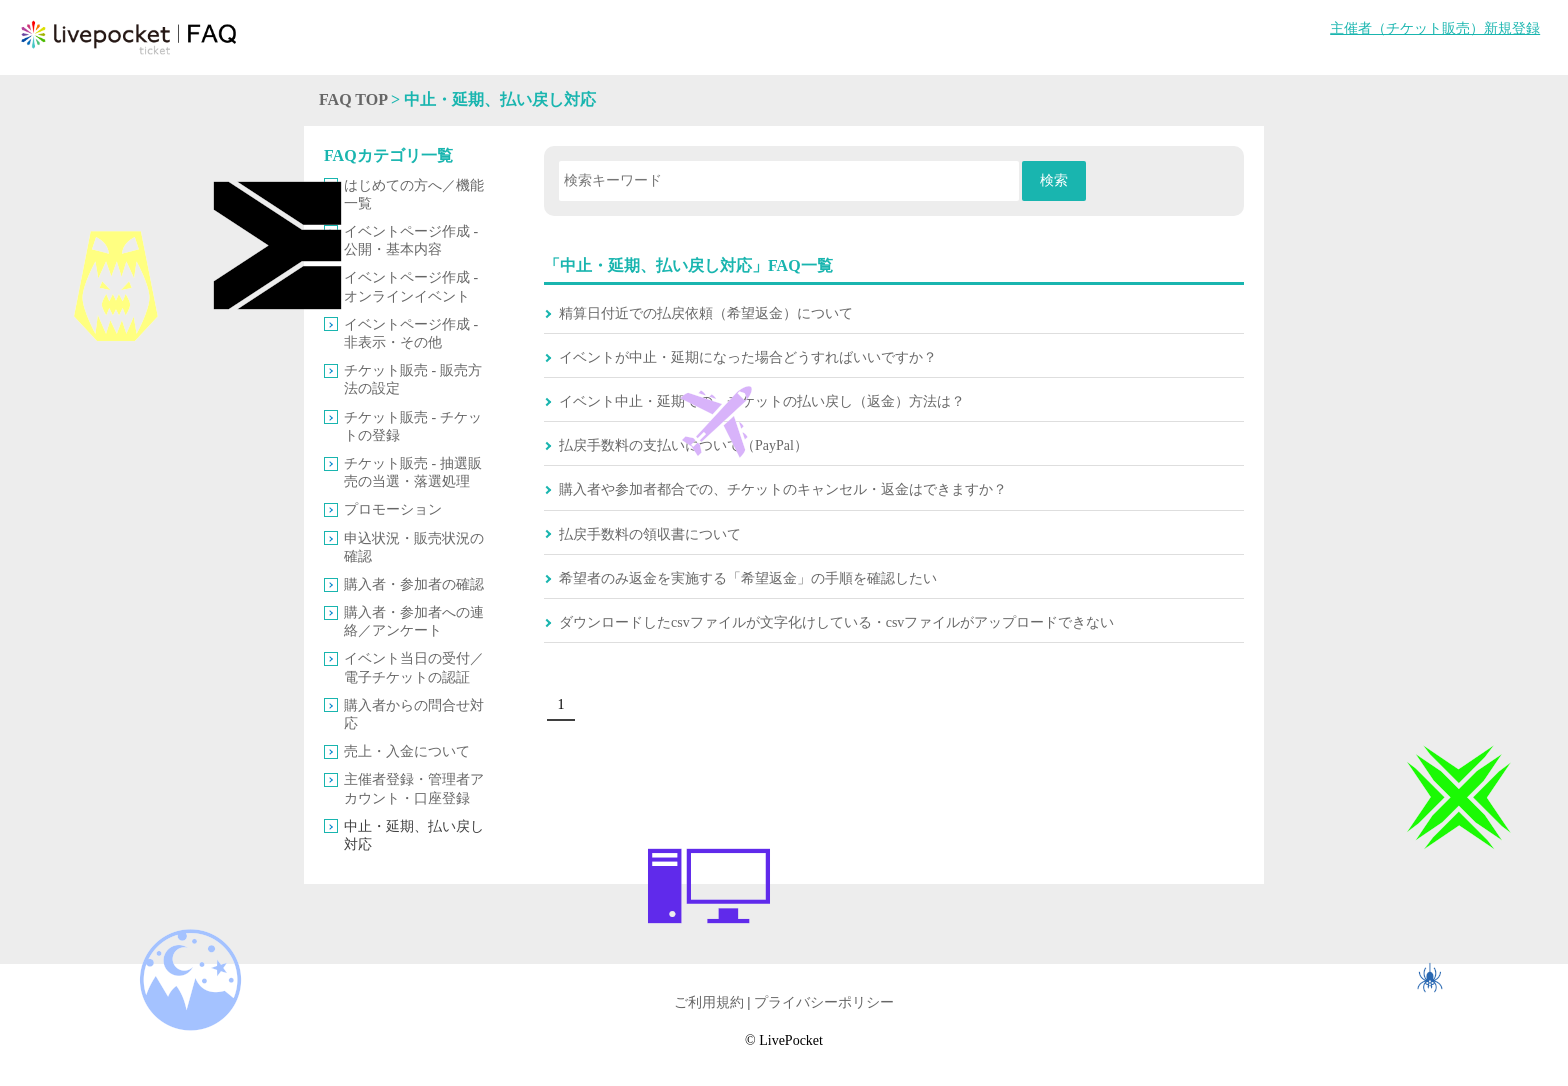 The image size is (1568, 1086). I want to click on a decorative cross or star emblem for game UI, so click(1458, 797).